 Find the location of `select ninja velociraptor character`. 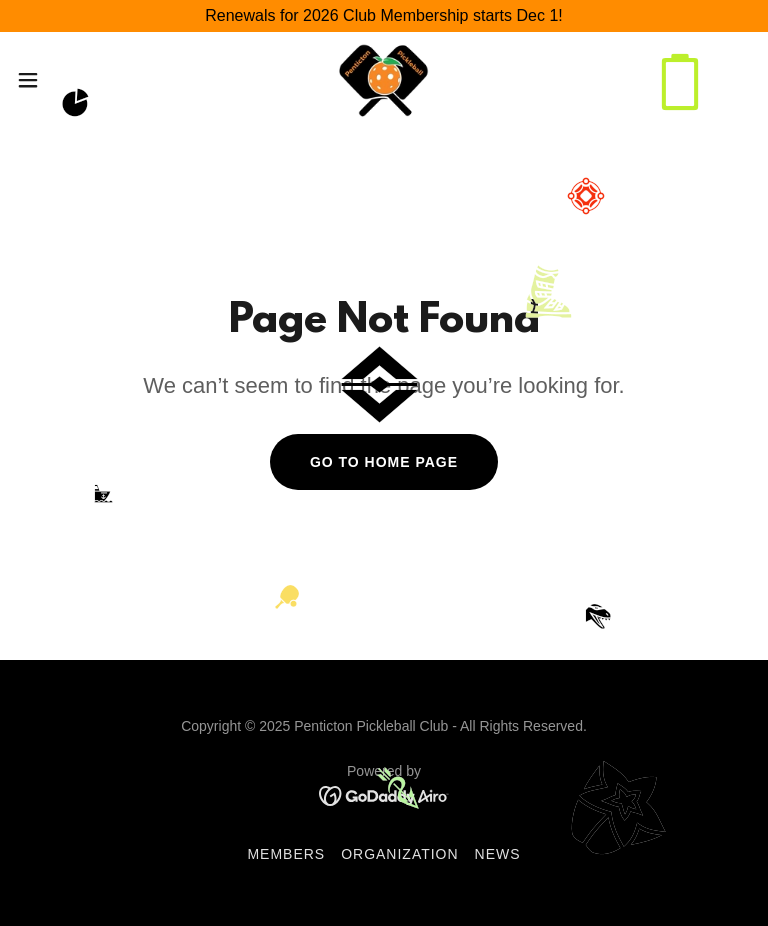

select ninja velociraptor character is located at coordinates (598, 616).